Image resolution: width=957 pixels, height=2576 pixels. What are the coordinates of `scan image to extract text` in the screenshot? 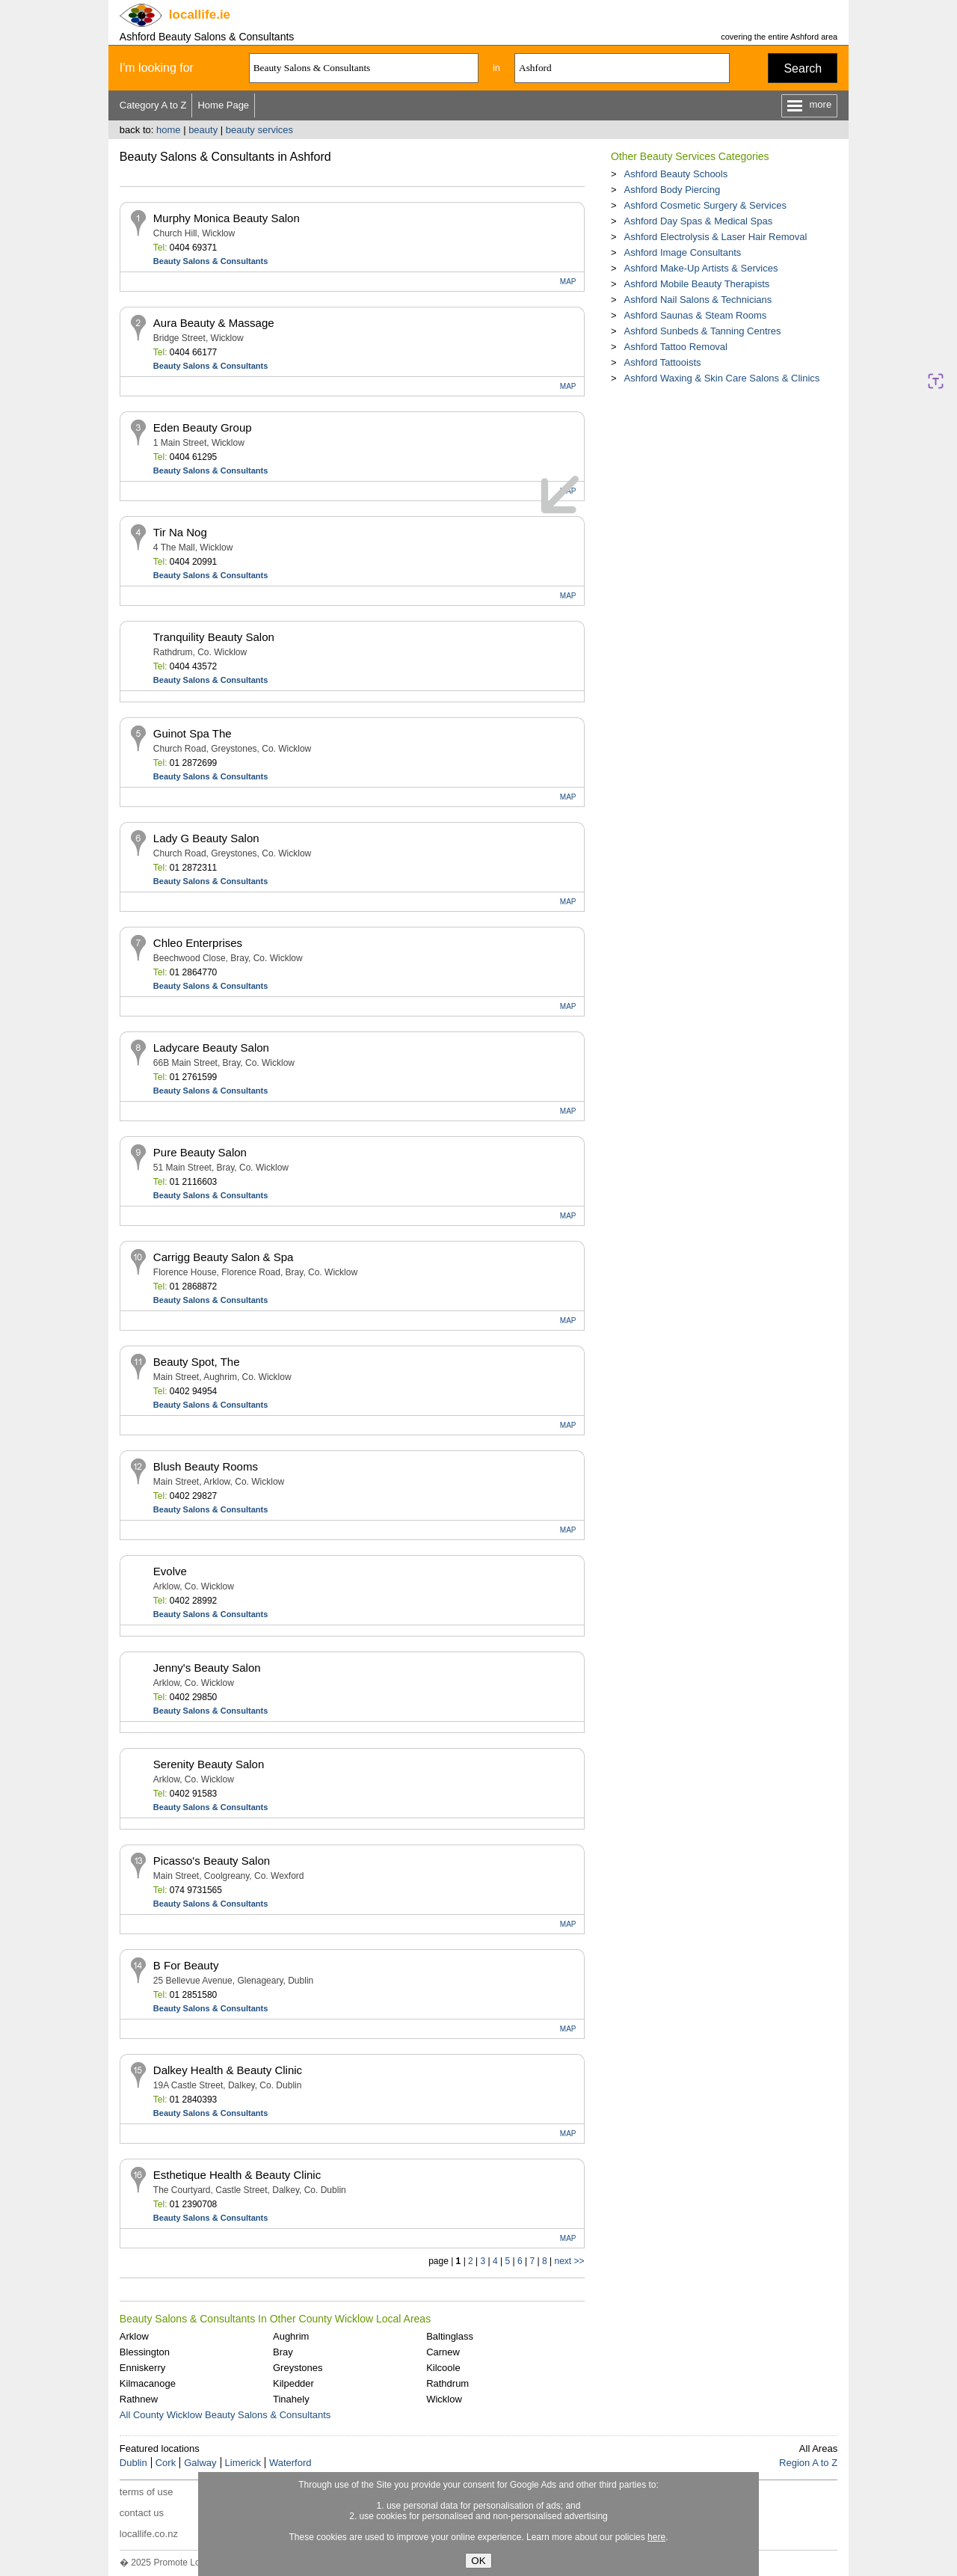 It's located at (935, 381).